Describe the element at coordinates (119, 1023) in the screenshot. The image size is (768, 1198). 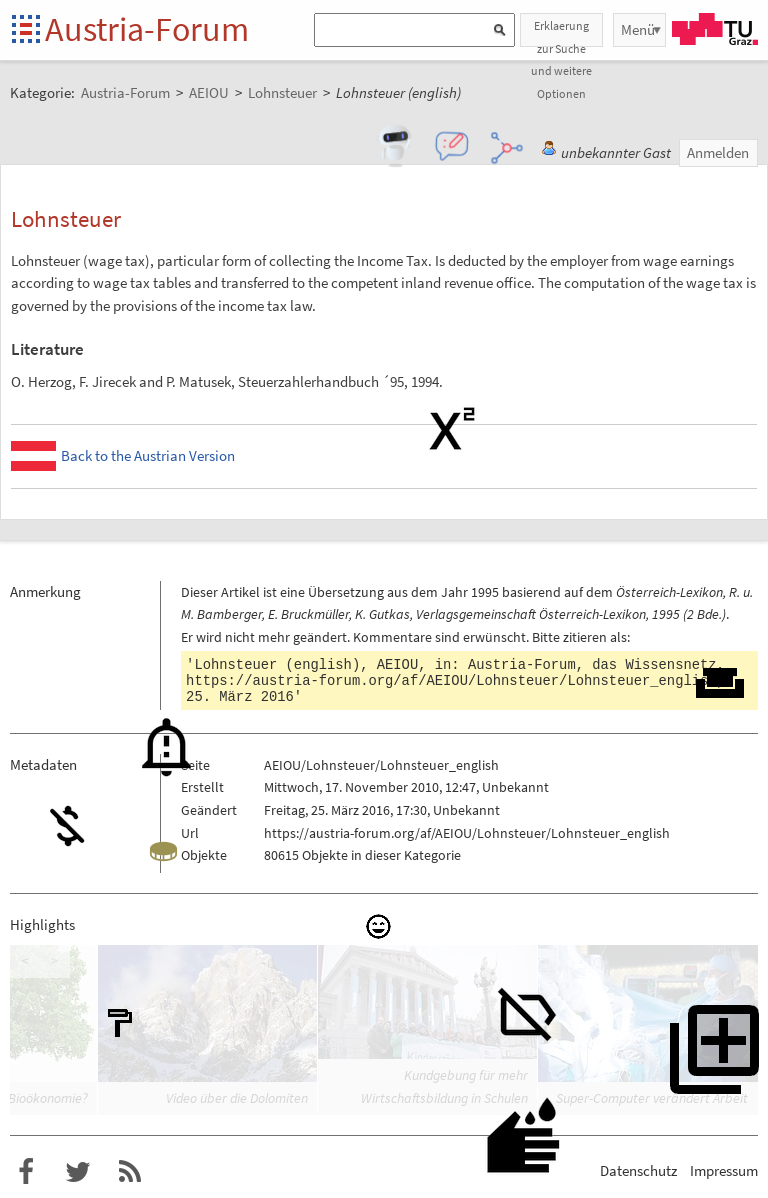
I see `apply formatting style to selected content` at that location.